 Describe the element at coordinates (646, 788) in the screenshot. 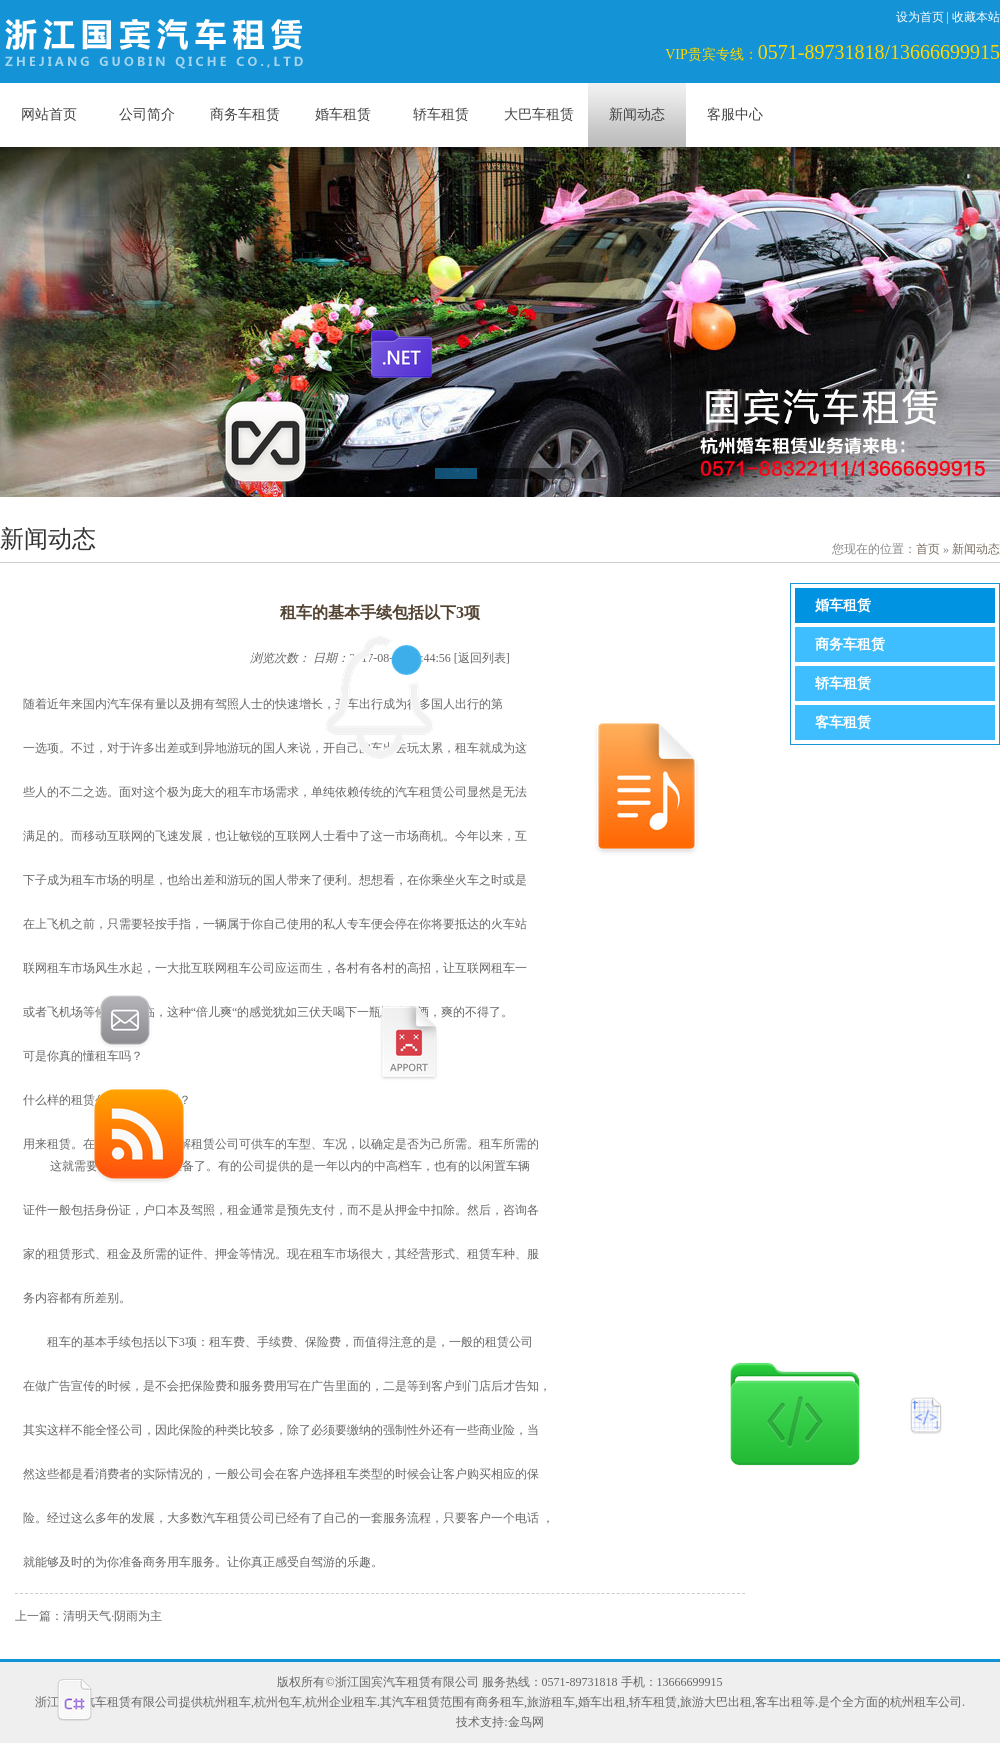

I see `mp3 playlist file type indicator` at that location.